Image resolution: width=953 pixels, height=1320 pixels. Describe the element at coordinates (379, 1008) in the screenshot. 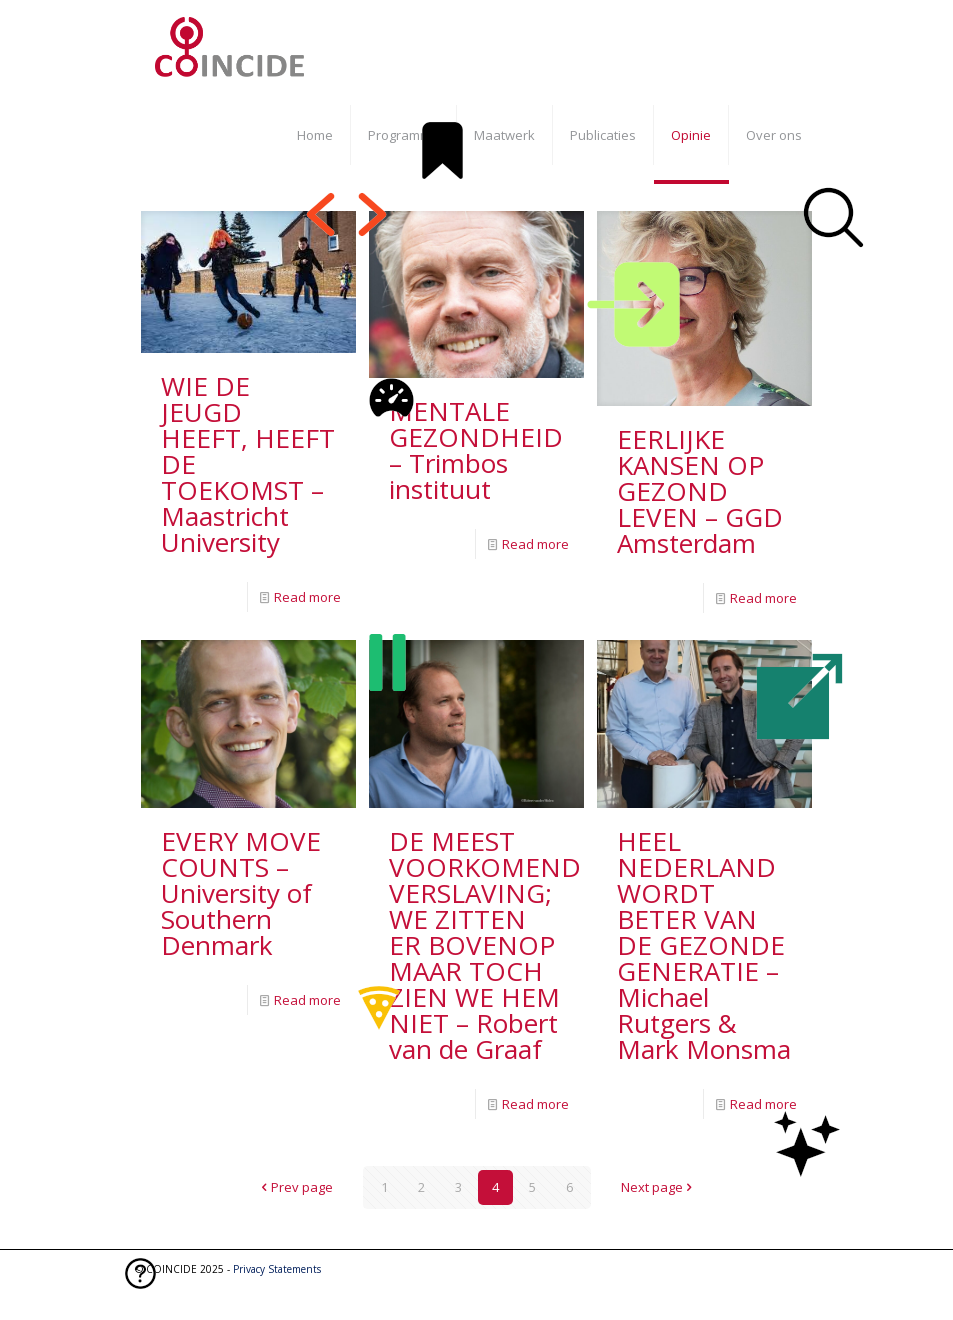

I see `order food or access food delivery` at that location.